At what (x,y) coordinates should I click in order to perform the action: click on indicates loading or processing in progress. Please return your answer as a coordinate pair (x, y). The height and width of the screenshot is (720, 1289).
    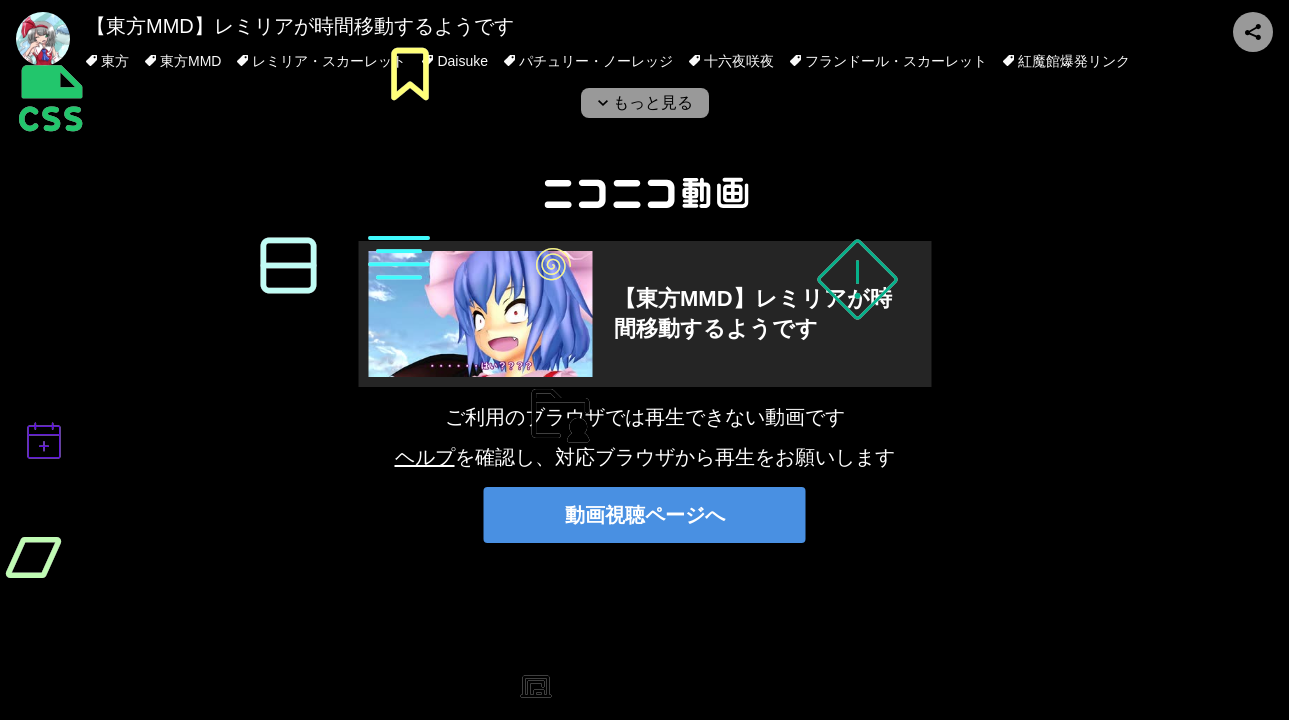
    Looking at the image, I should click on (551, 263).